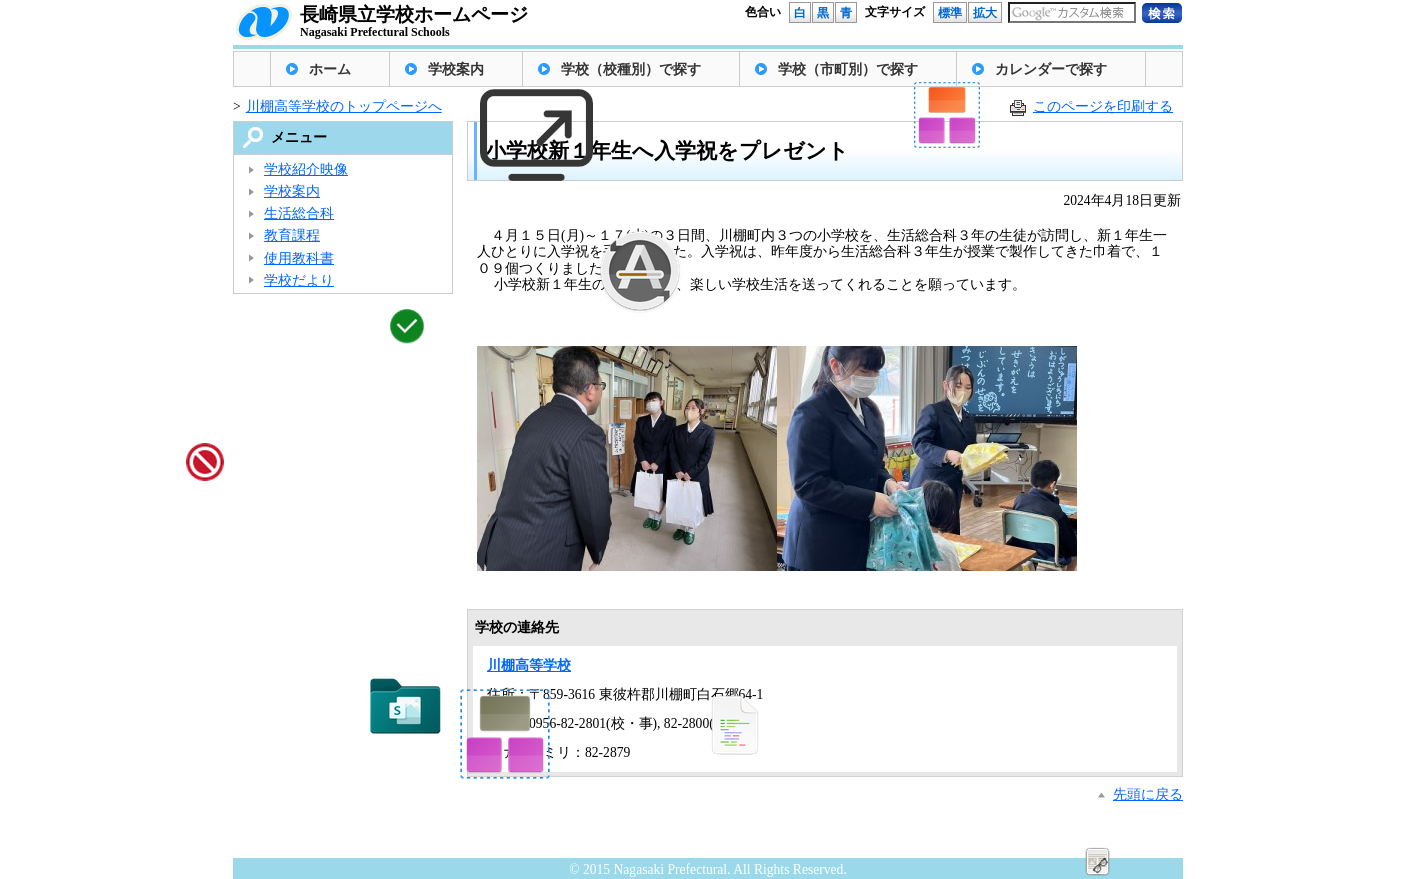  I want to click on select all items in the current view, so click(947, 115).